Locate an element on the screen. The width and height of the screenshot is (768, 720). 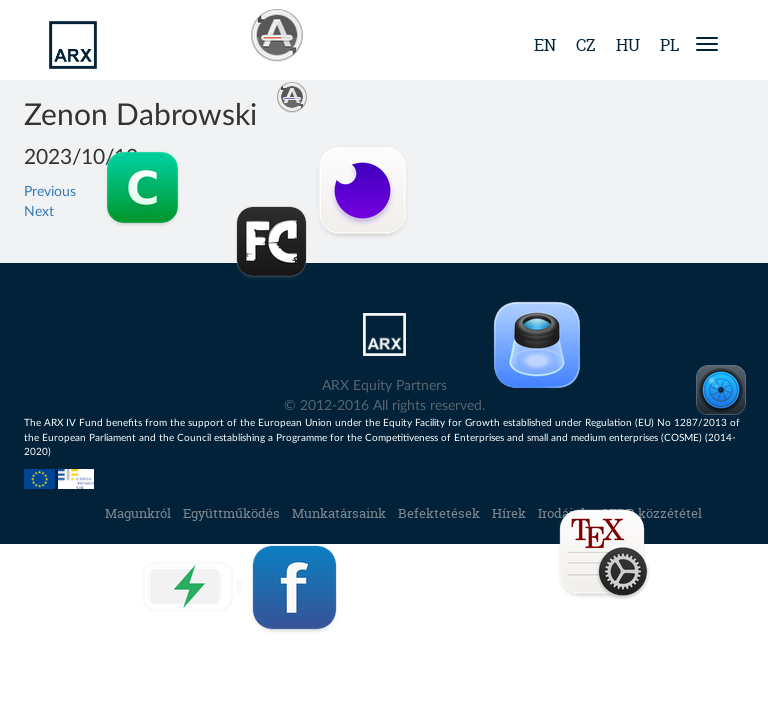
open miktex console for managing tex distributions is located at coordinates (602, 552).